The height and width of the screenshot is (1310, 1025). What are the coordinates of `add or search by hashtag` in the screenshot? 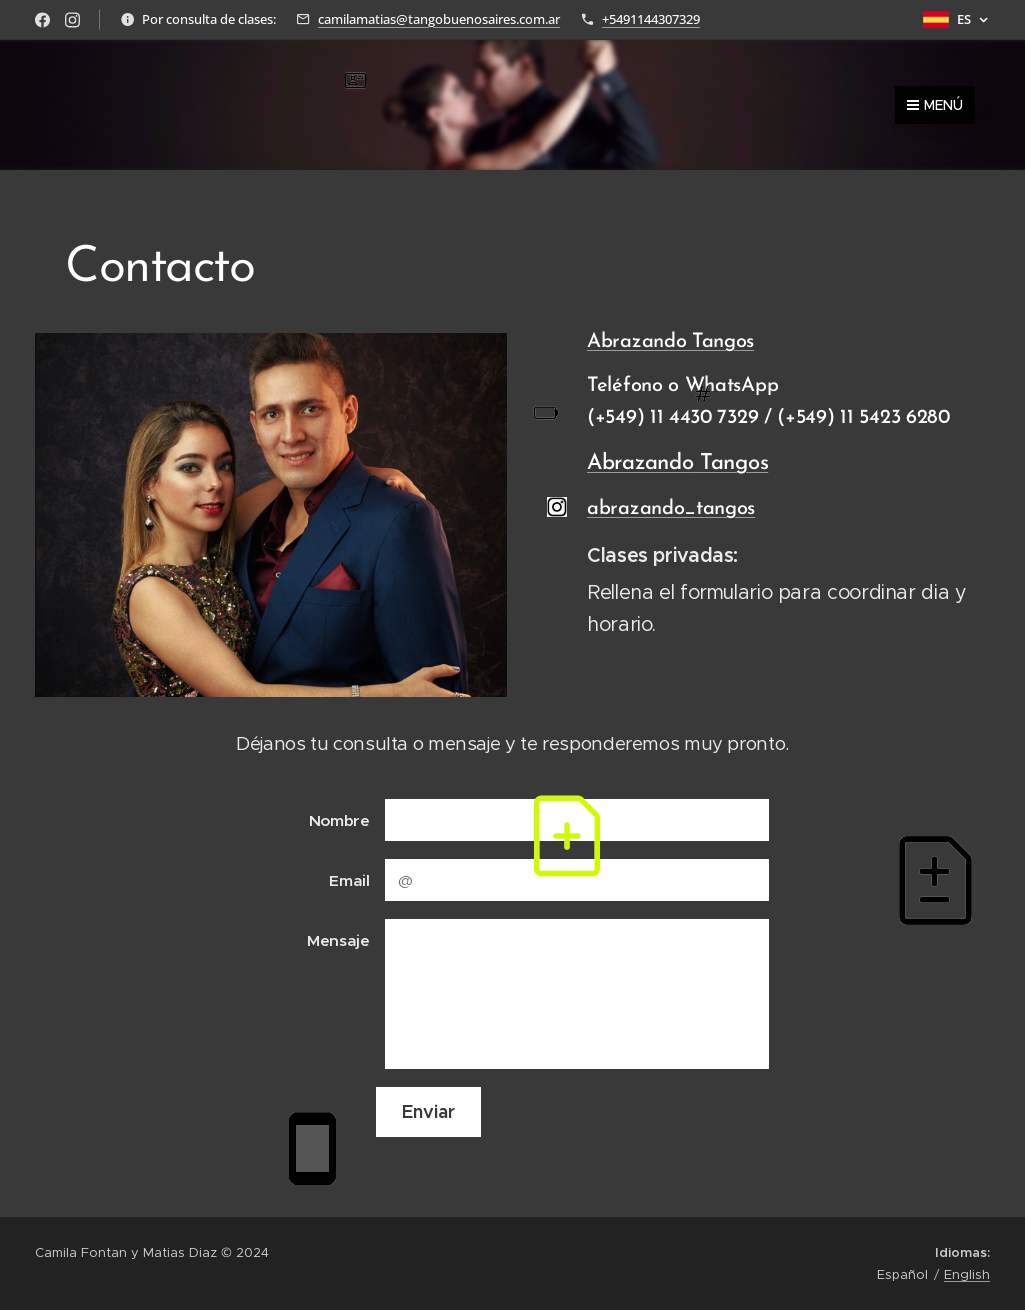 It's located at (703, 394).